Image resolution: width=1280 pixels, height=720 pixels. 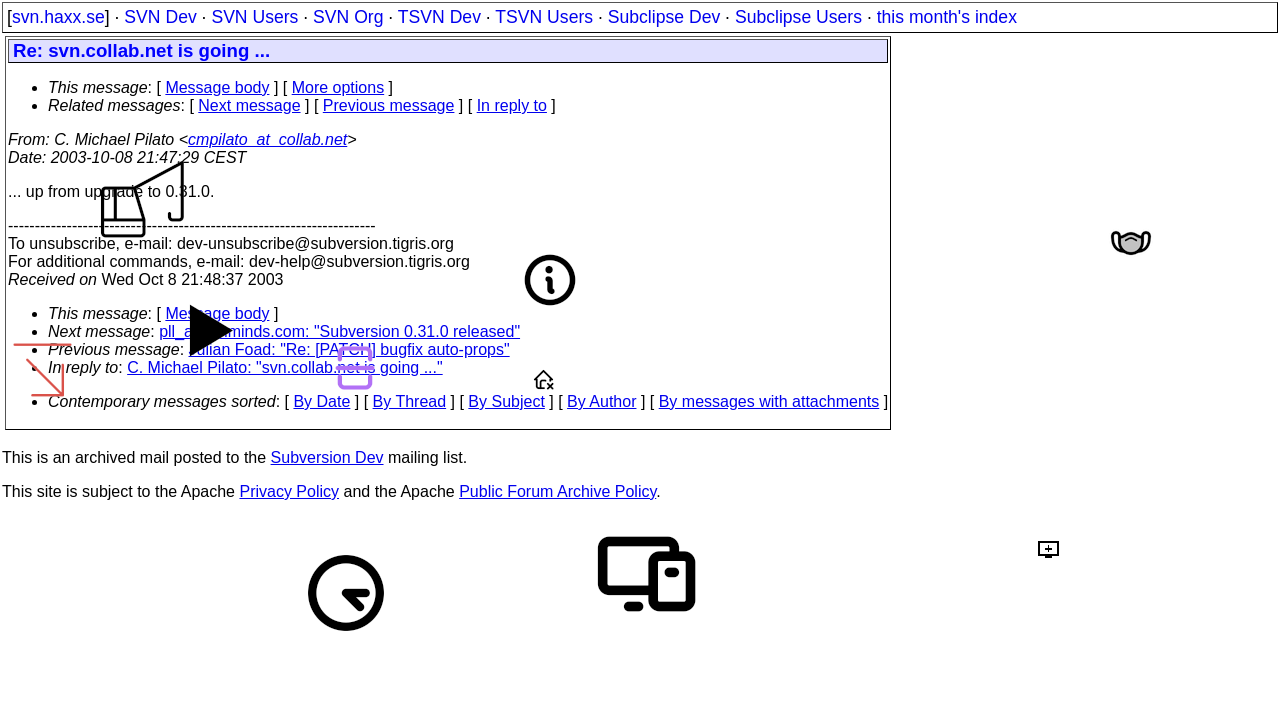 I want to click on construction or building in progress, so click(x=144, y=204).